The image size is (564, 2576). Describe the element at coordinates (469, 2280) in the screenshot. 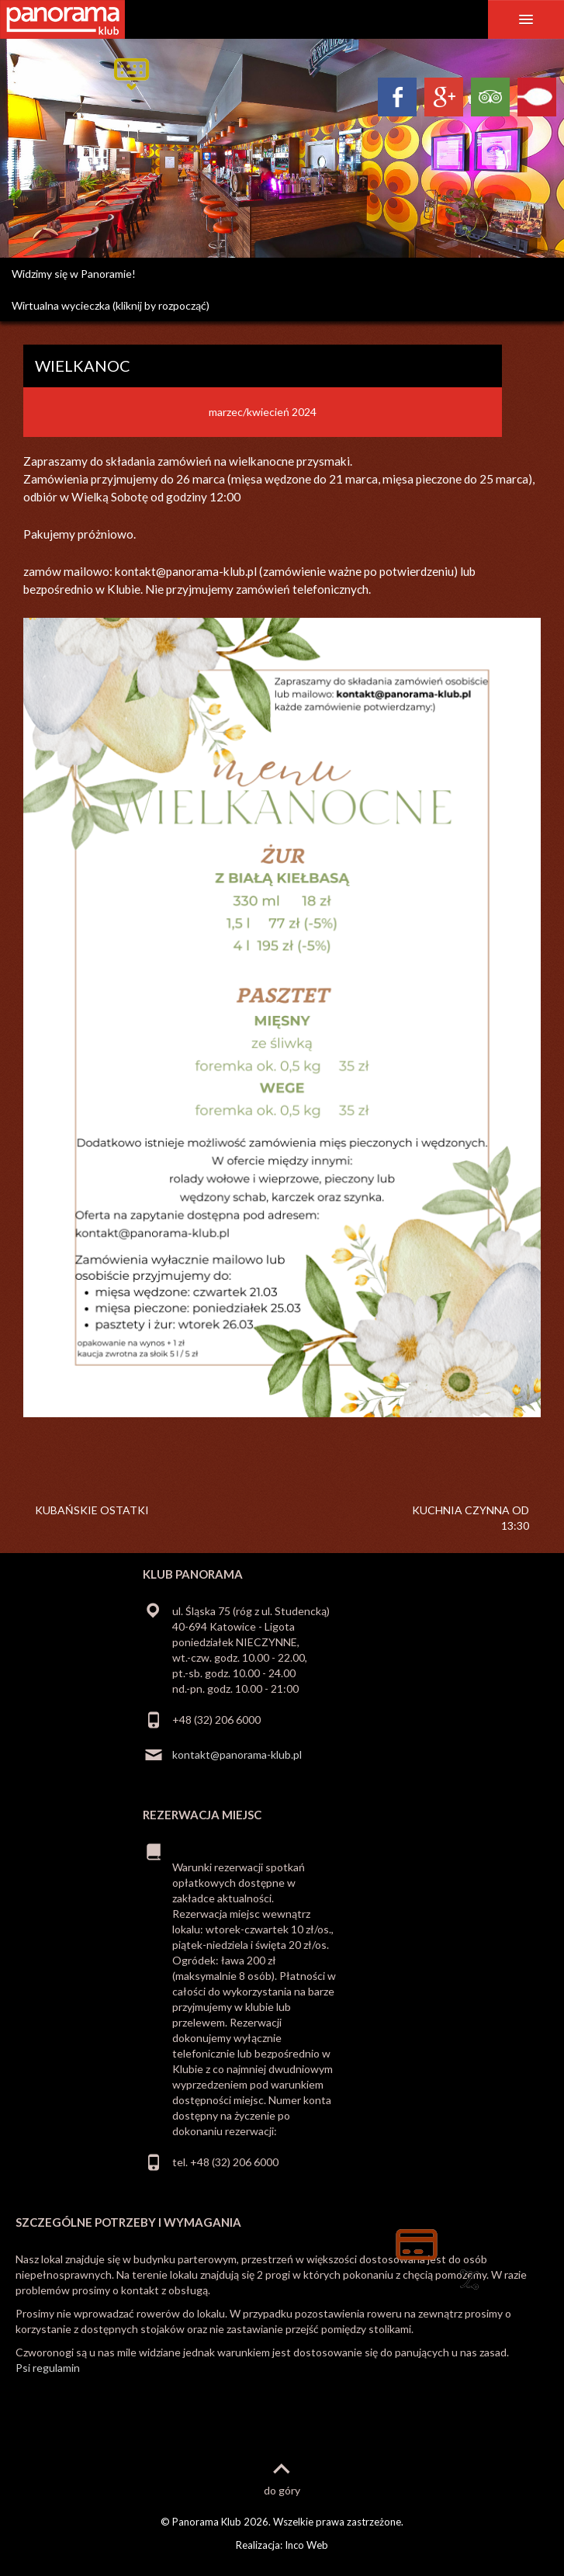

I see `adjust animation easing curve control points` at that location.